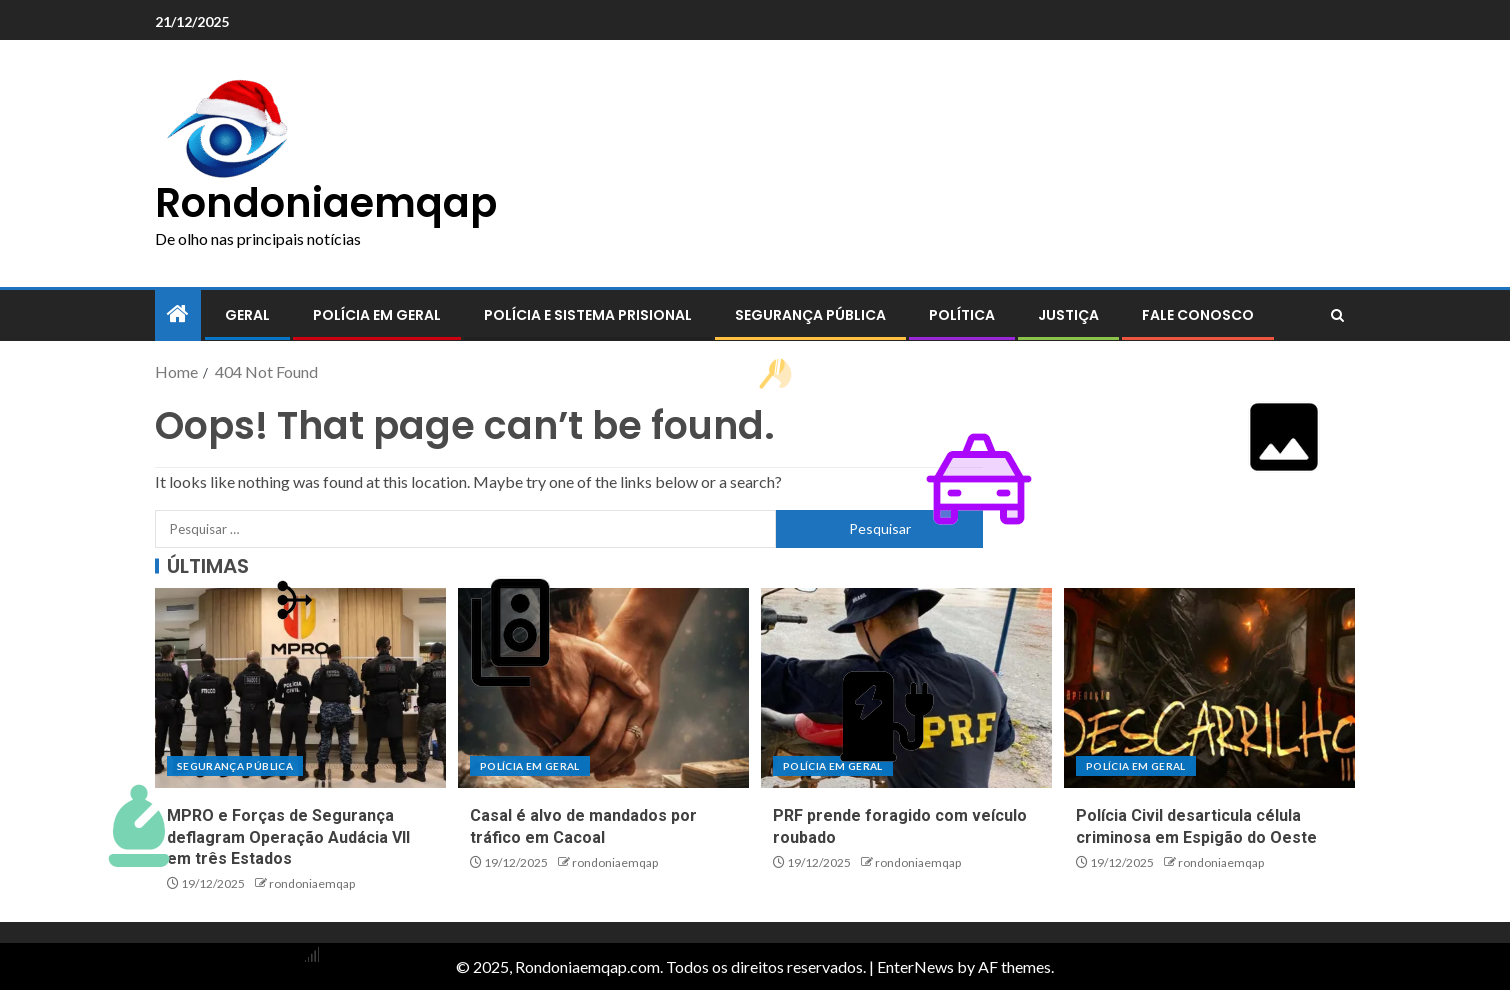 The image size is (1510, 990). What do you see at coordinates (1284, 437) in the screenshot?
I see `insert or add an image` at bounding box center [1284, 437].